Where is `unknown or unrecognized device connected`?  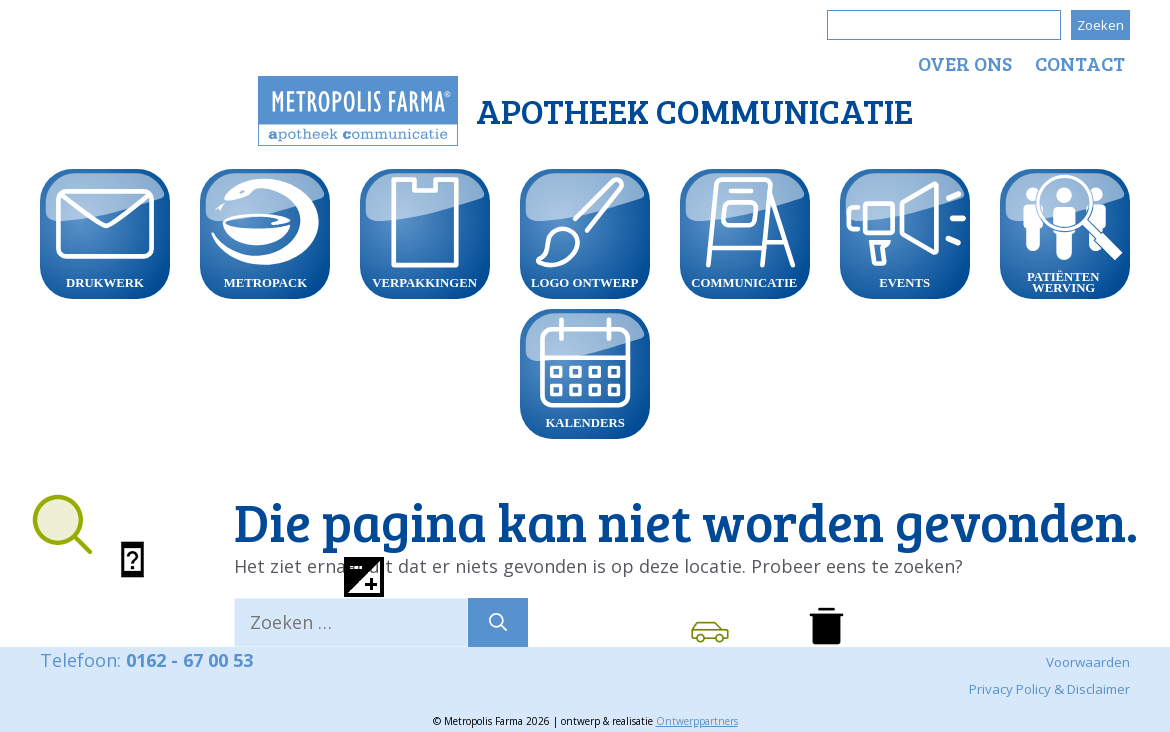
unknown or unrecognized device connected is located at coordinates (132, 559).